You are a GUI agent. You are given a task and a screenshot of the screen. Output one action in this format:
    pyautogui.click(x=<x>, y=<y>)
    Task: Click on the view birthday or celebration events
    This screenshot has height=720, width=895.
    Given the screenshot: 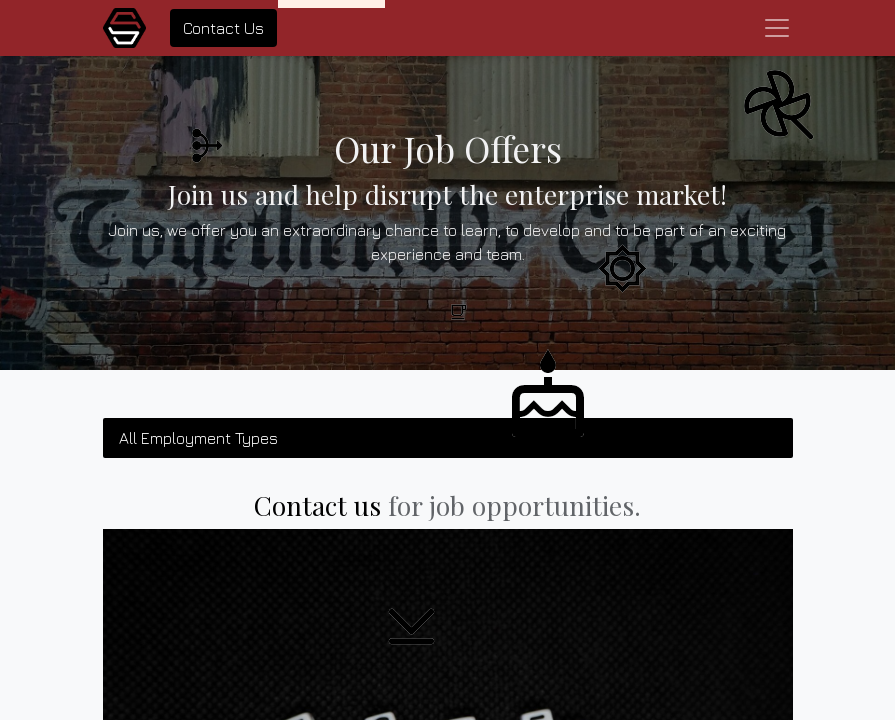 What is the action you would take?
    pyautogui.click(x=548, y=397)
    